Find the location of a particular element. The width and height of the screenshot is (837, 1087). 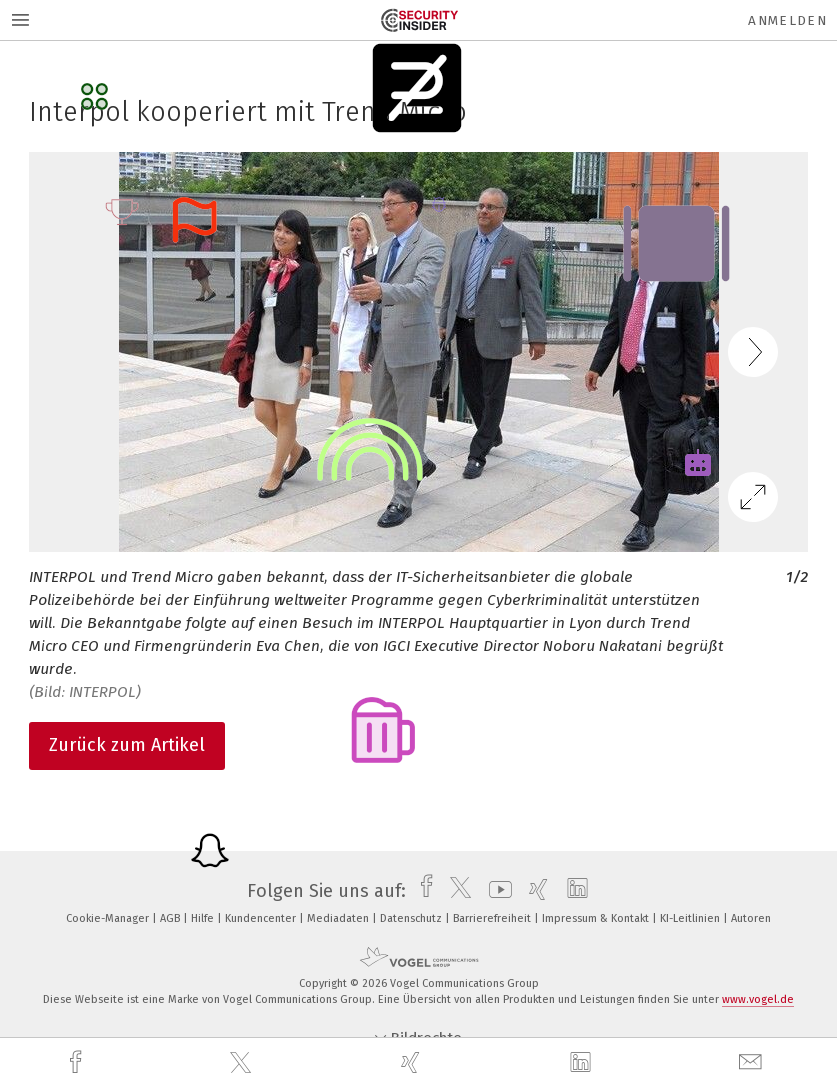

report a bug or issue is located at coordinates (439, 204).